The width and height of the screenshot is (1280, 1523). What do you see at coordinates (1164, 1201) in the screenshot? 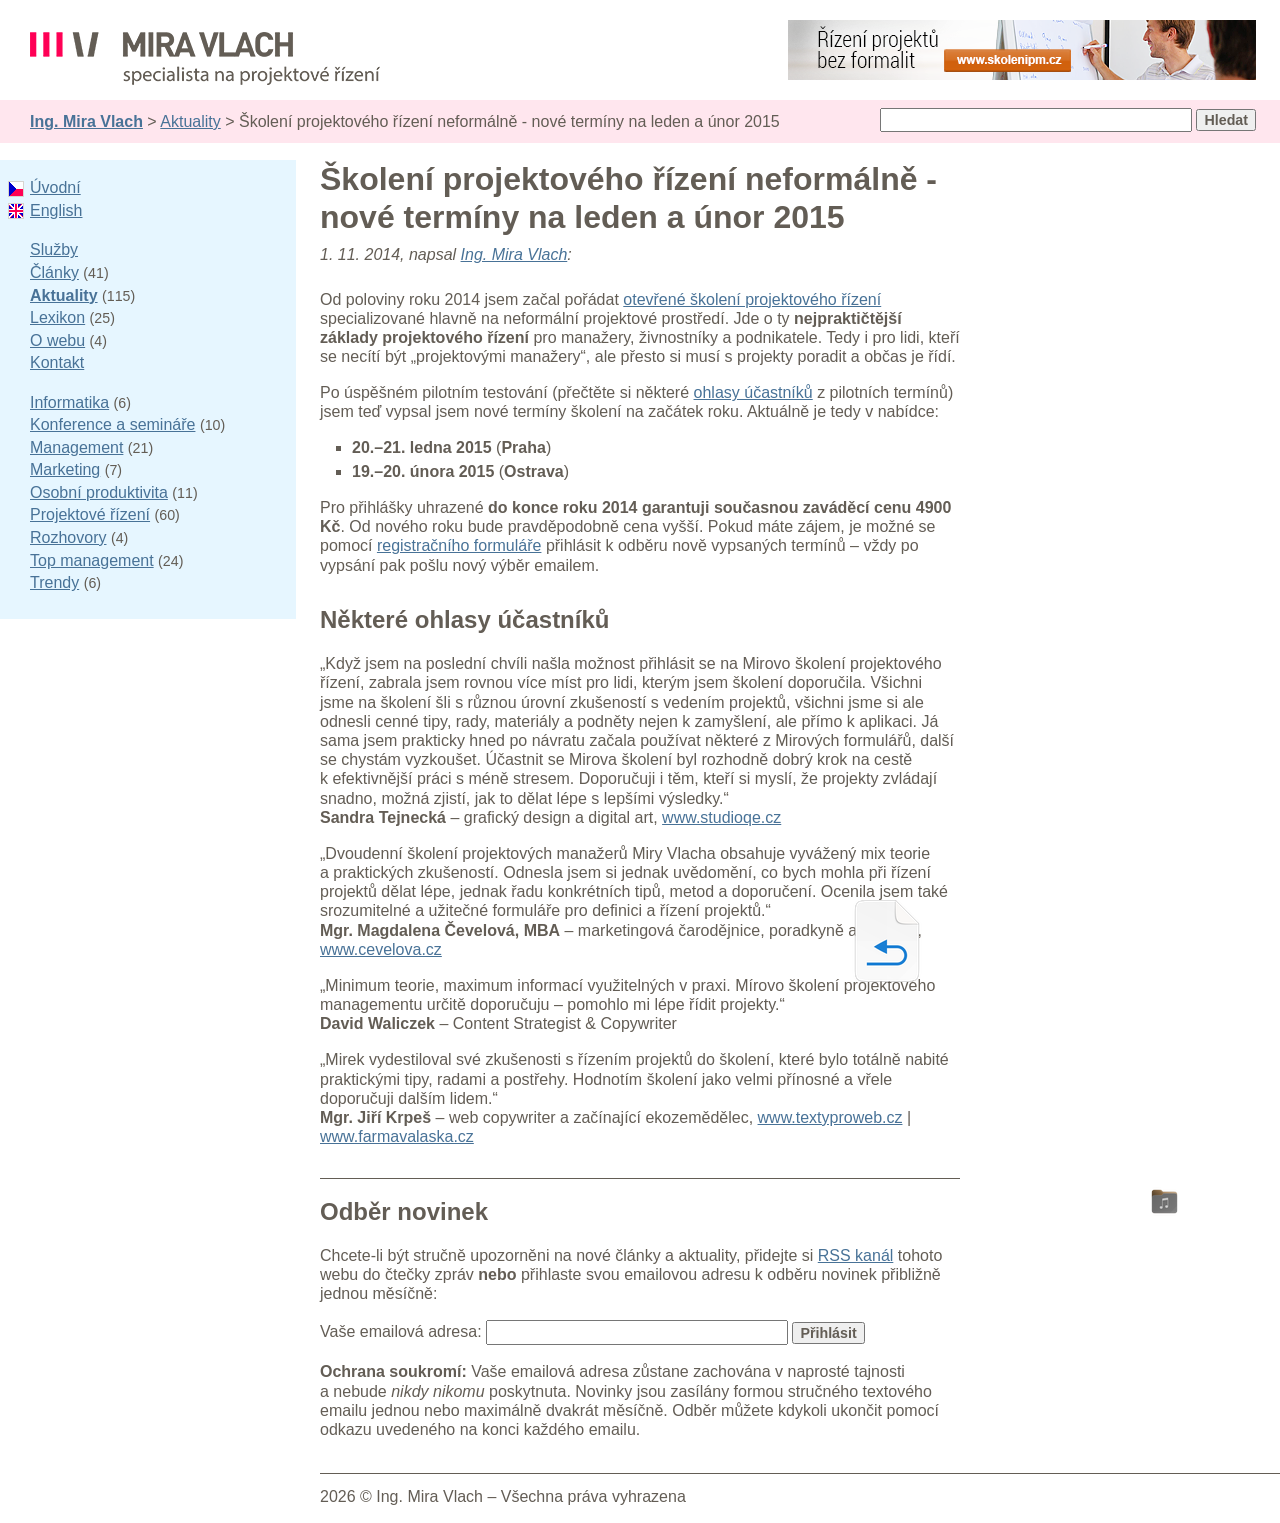
I see `open your music folder` at bounding box center [1164, 1201].